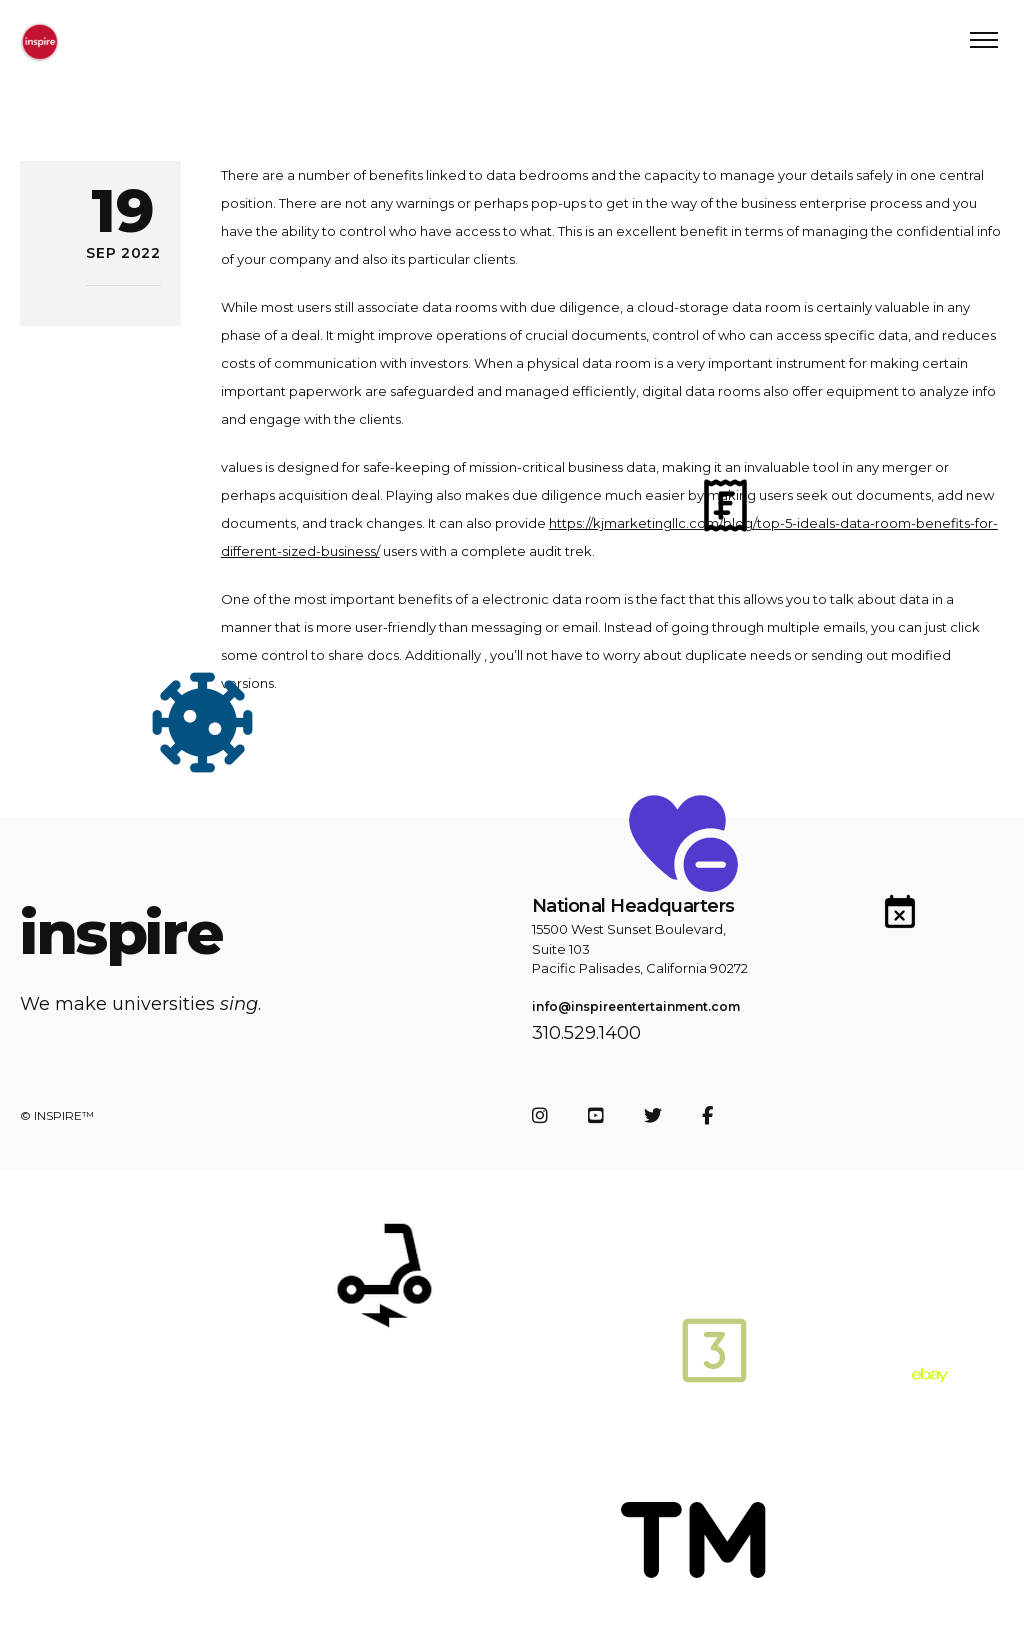 The width and height of the screenshot is (1024, 1651). Describe the element at coordinates (683, 837) in the screenshot. I see `remove from favorites` at that location.